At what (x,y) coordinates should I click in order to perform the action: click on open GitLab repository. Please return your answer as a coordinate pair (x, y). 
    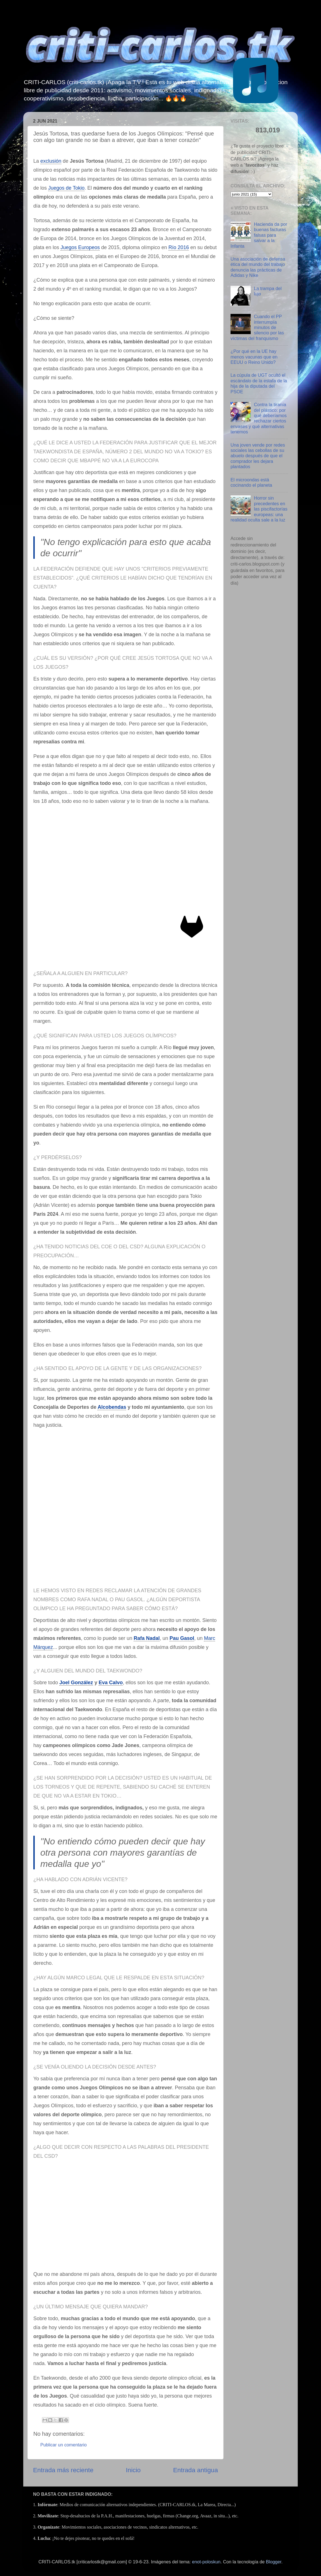
    Looking at the image, I should click on (192, 927).